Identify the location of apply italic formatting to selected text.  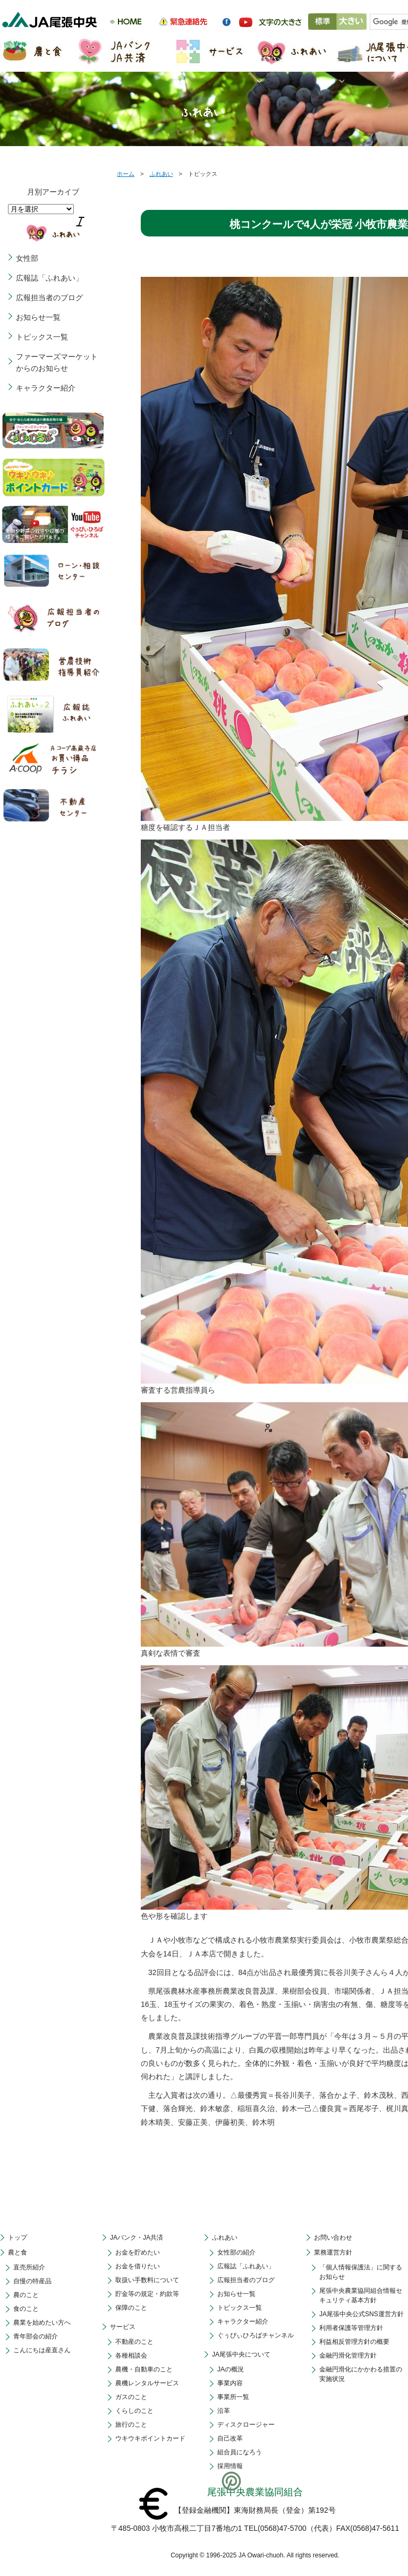
(80, 222).